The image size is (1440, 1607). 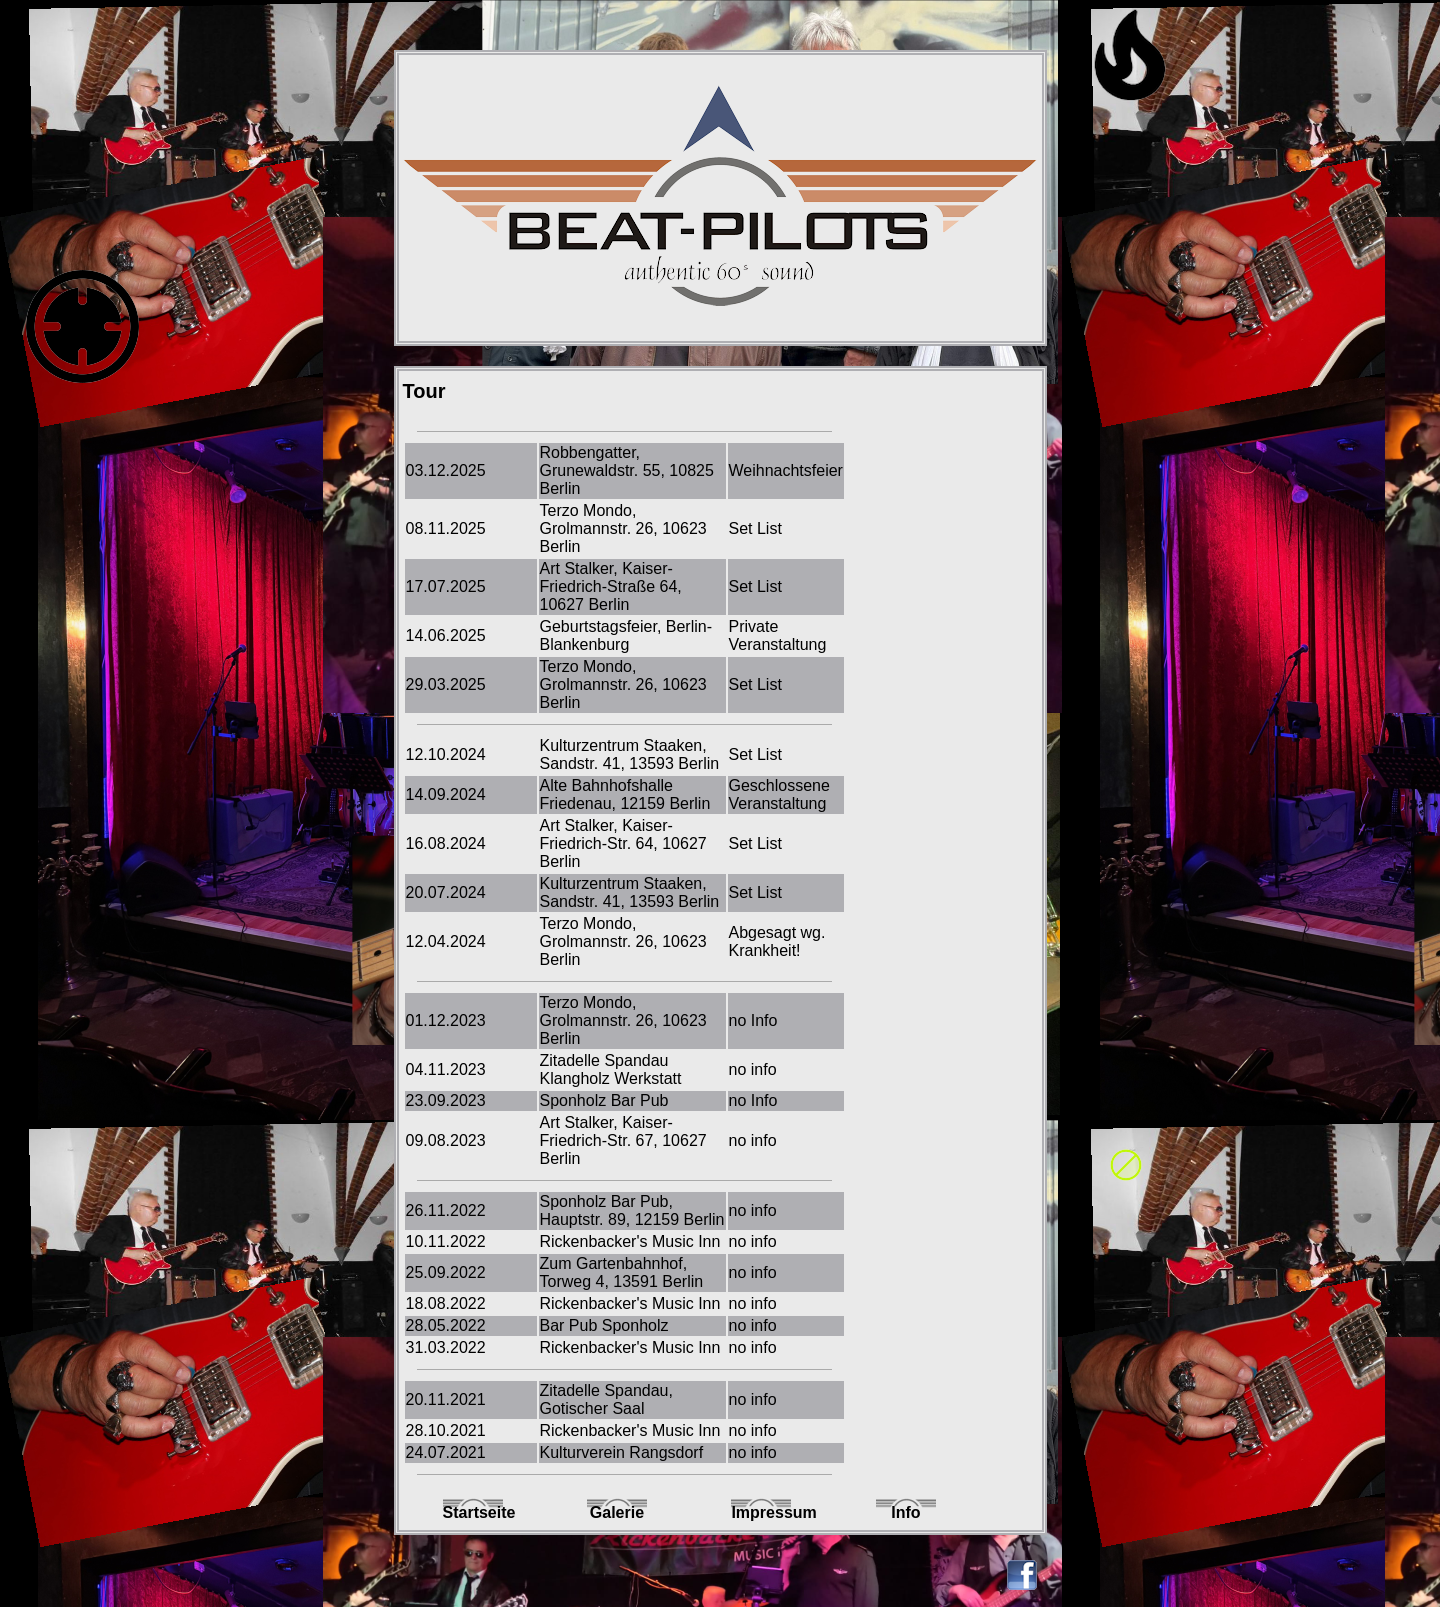 What do you see at coordinates (1126, 1165) in the screenshot?
I see `adjust contrast or brightness settings` at bounding box center [1126, 1165].